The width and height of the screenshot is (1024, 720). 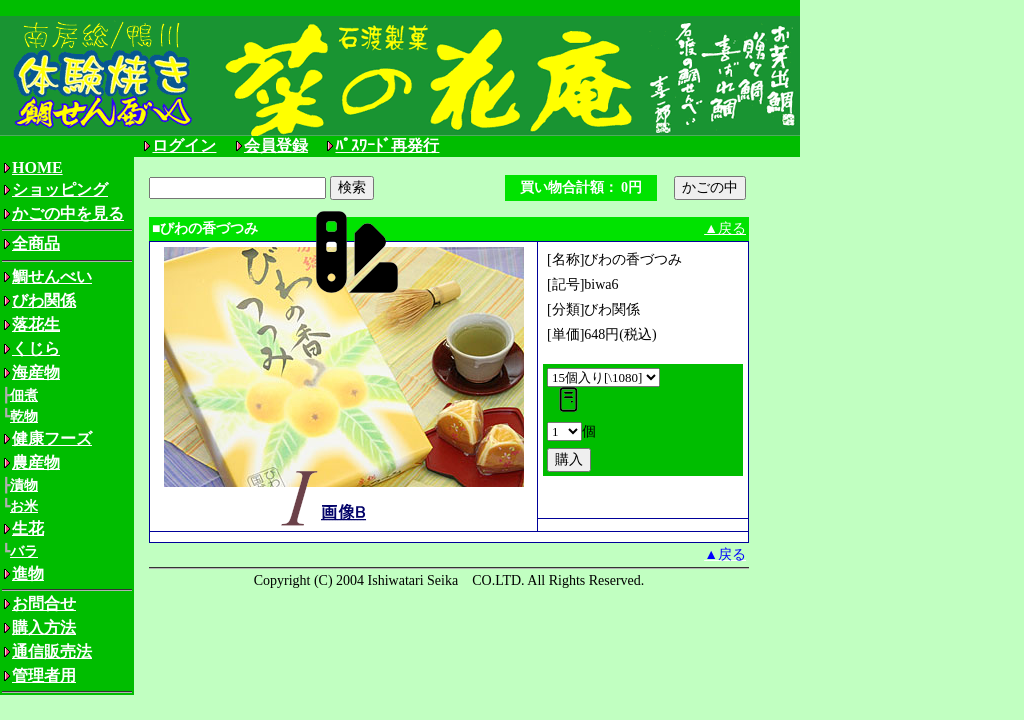 I want to click on open color palette or theme options, so click(x=357, y=252).